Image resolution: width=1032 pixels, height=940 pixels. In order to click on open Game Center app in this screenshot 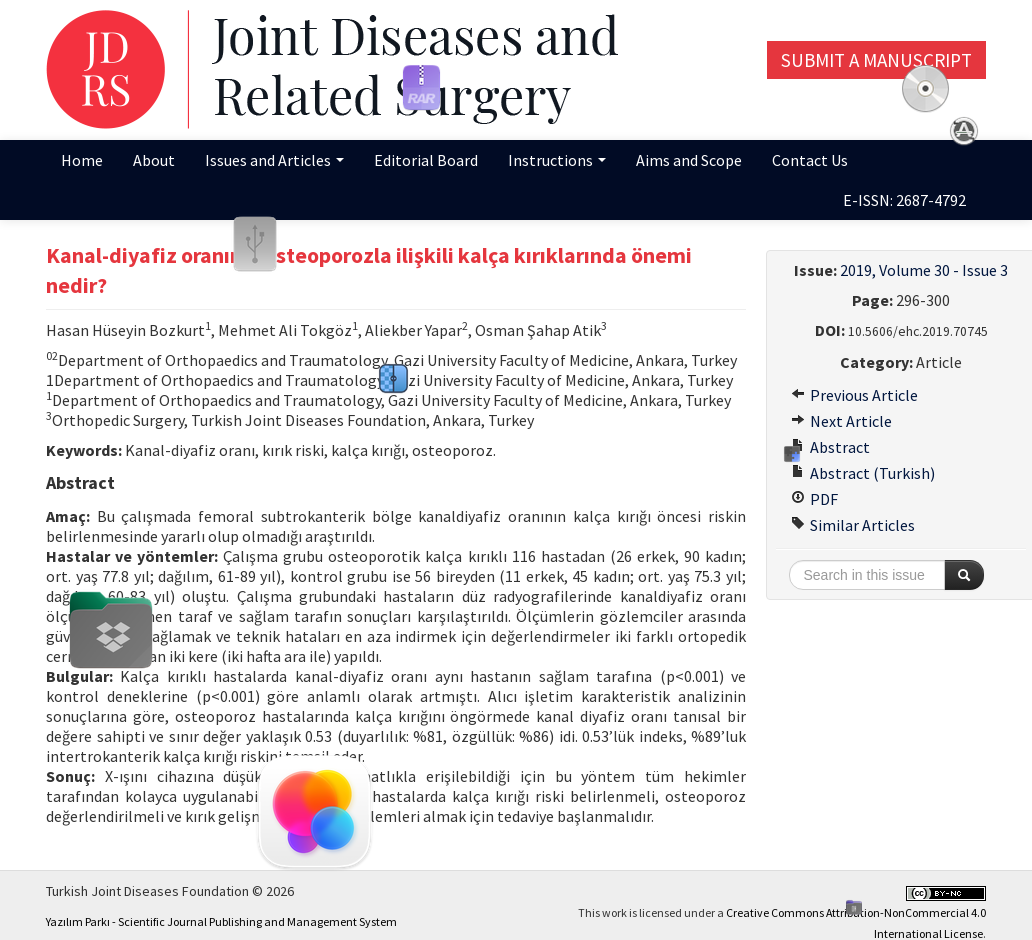, I will do `click(314, 811)`.